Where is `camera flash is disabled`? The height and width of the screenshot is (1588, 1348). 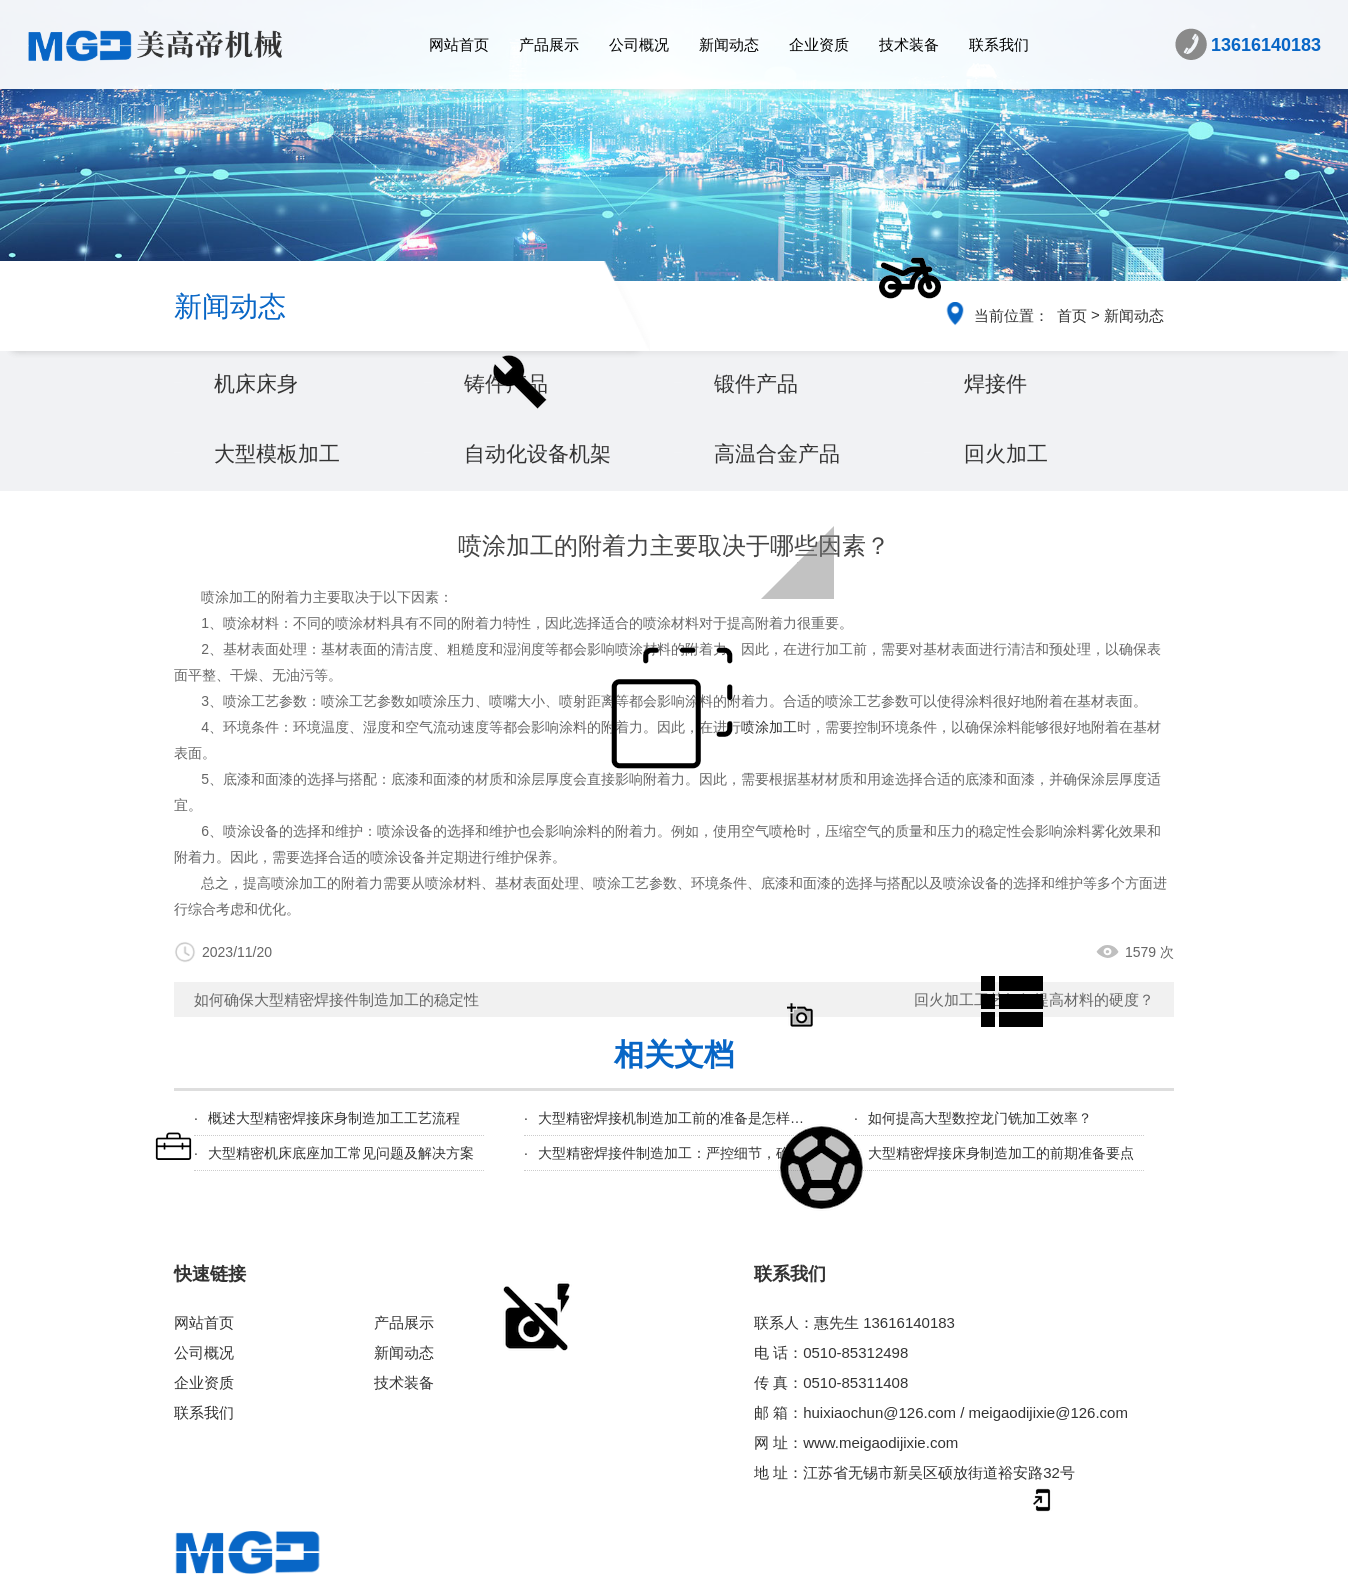 camera flash is disabled is located at coordinates (538, 1316).